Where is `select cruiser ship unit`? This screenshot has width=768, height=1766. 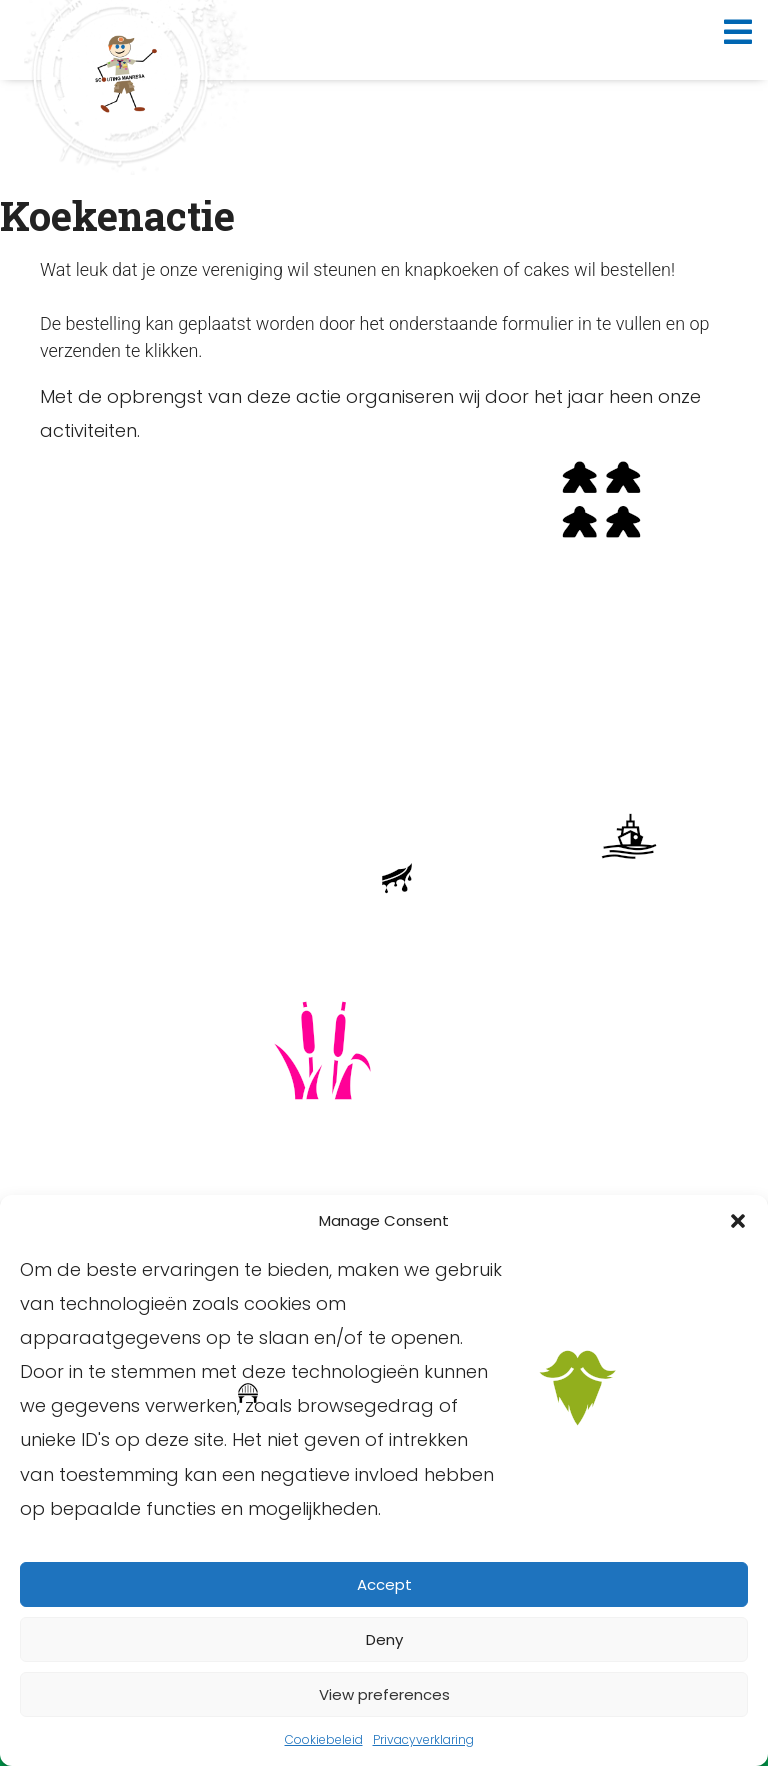 select cruiser ship unit is located at coordinates (630, 835).